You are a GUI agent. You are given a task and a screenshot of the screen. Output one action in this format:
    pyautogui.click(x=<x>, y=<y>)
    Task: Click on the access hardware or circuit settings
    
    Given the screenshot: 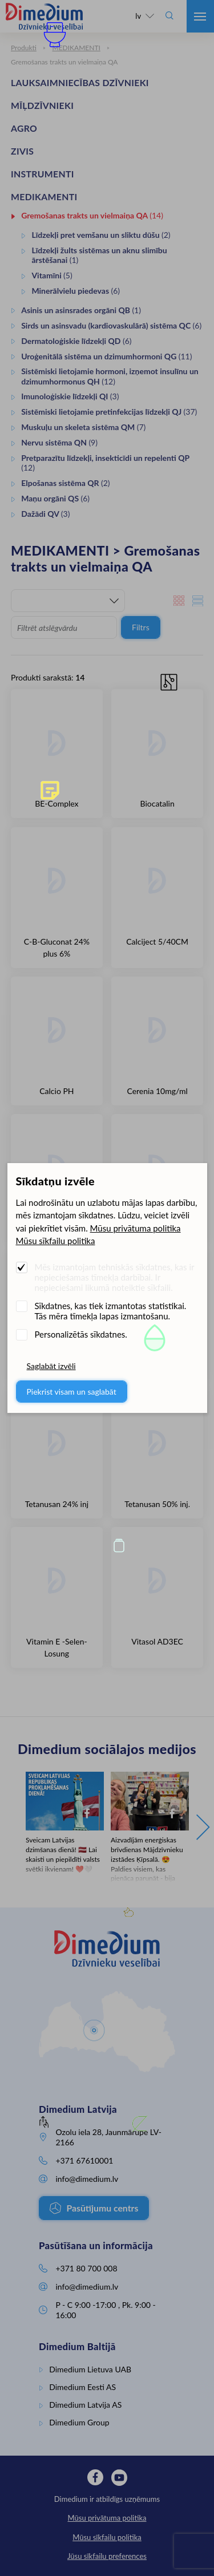 What is the action you would take?
    pyautogui.click(x=169, y=682)
    